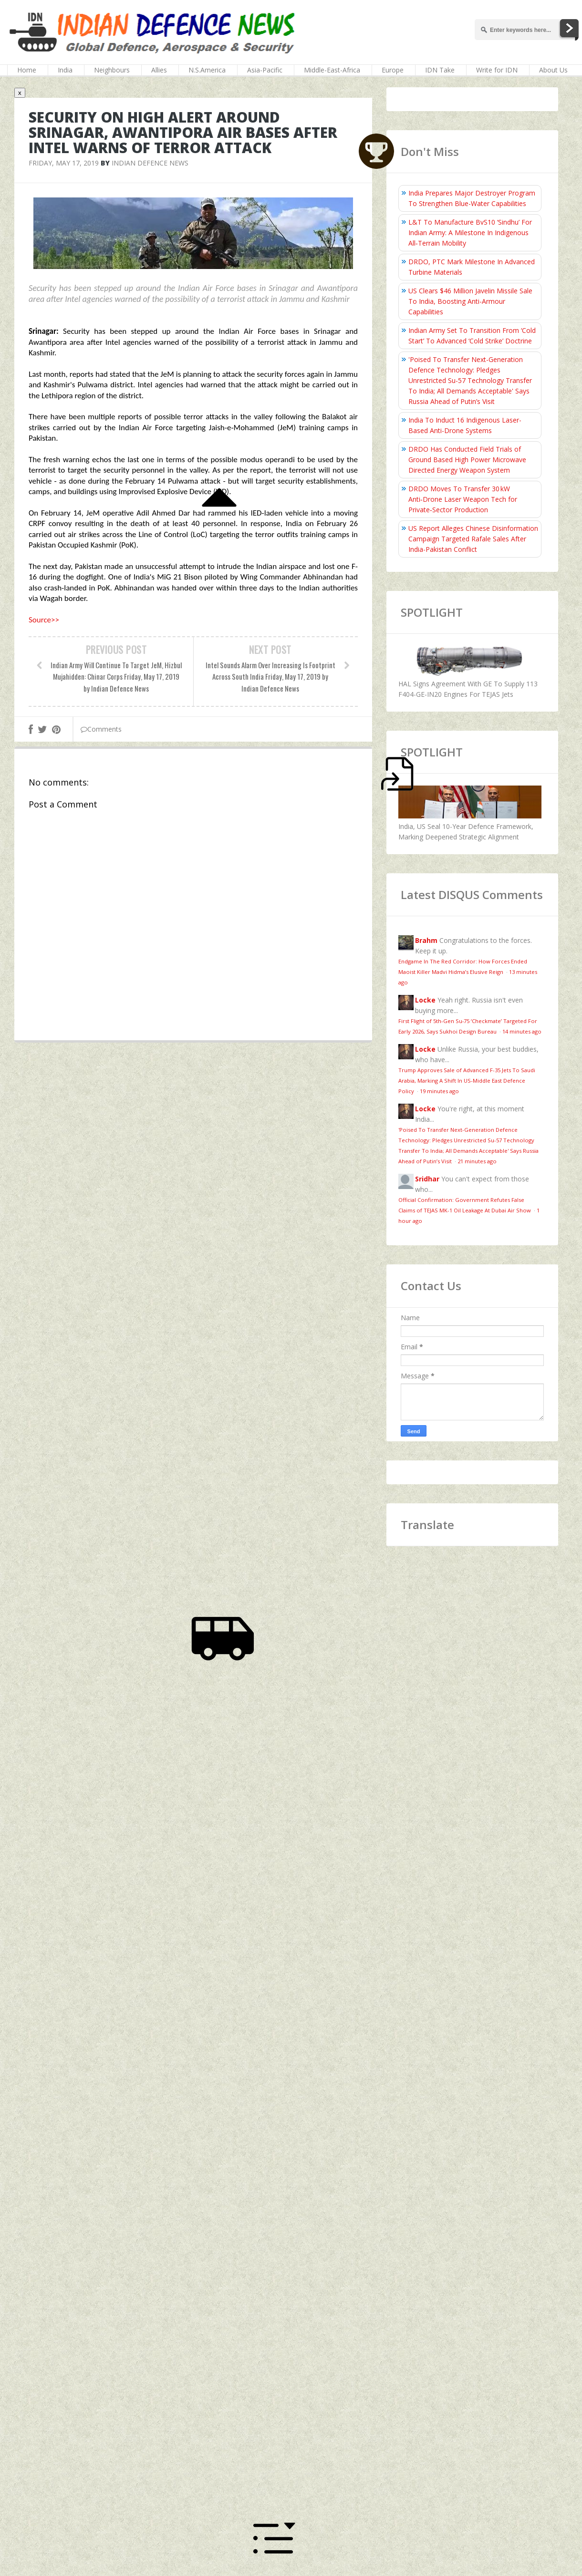 This screenshot has height=2576, width=582. What do you see at coordinates (273, 2538) in the screenshot?
I see `select multiple items from a list` at bounding box center [273, 2538].